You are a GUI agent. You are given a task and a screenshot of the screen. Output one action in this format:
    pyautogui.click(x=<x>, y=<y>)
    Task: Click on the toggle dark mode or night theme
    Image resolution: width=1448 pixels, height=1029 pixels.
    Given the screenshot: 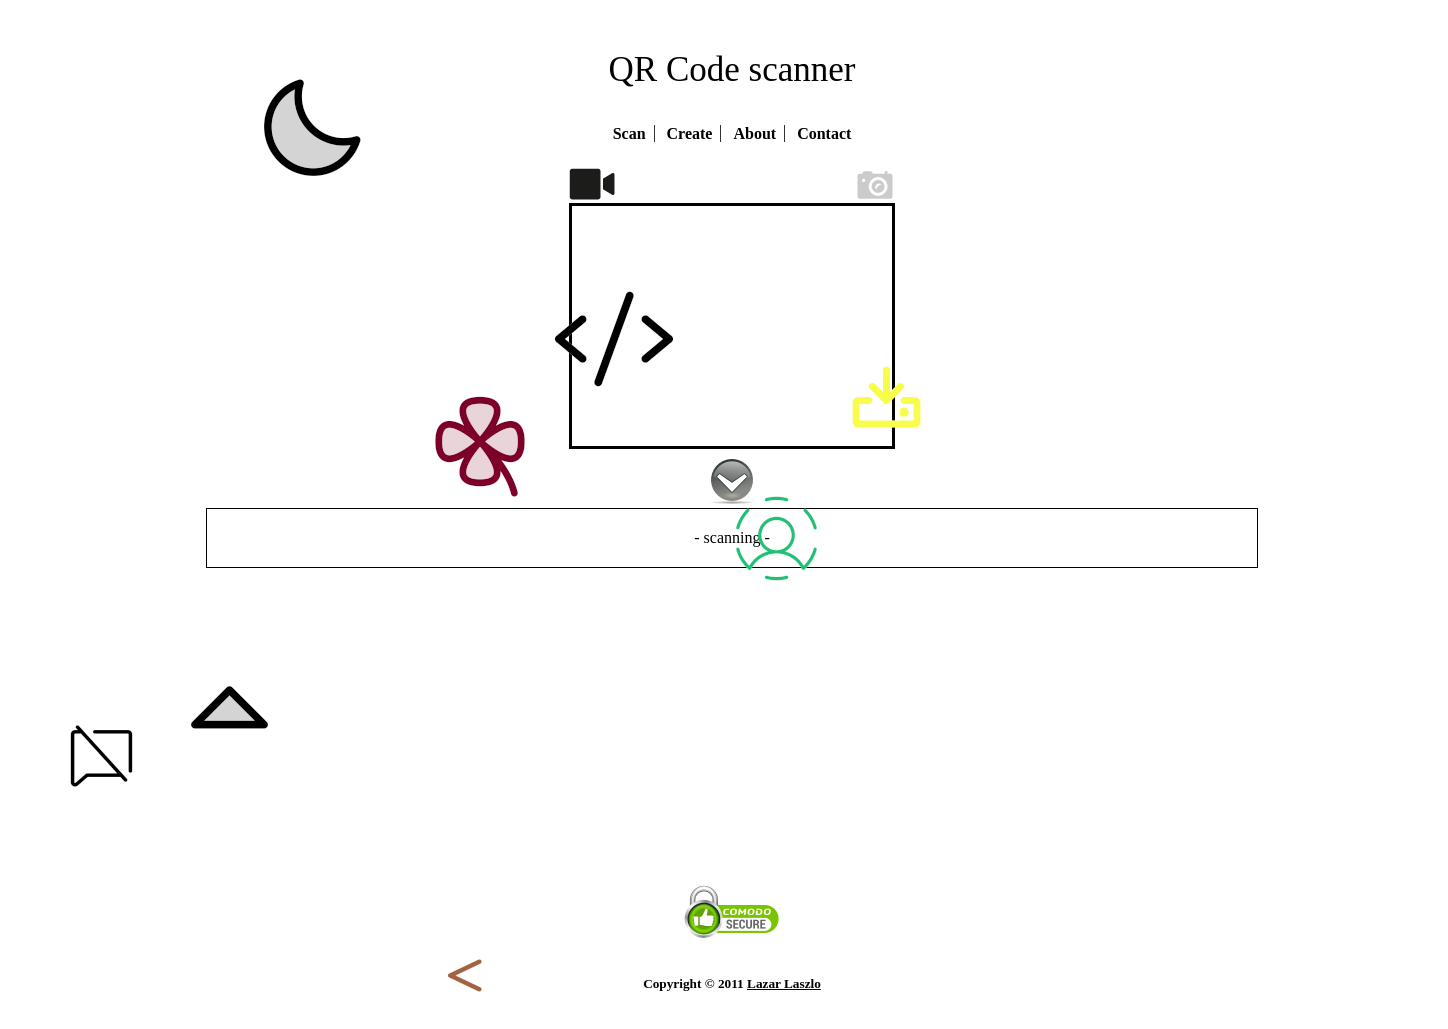 What is the action you would take?
    pyautogui.click(x=309, y=130)
    